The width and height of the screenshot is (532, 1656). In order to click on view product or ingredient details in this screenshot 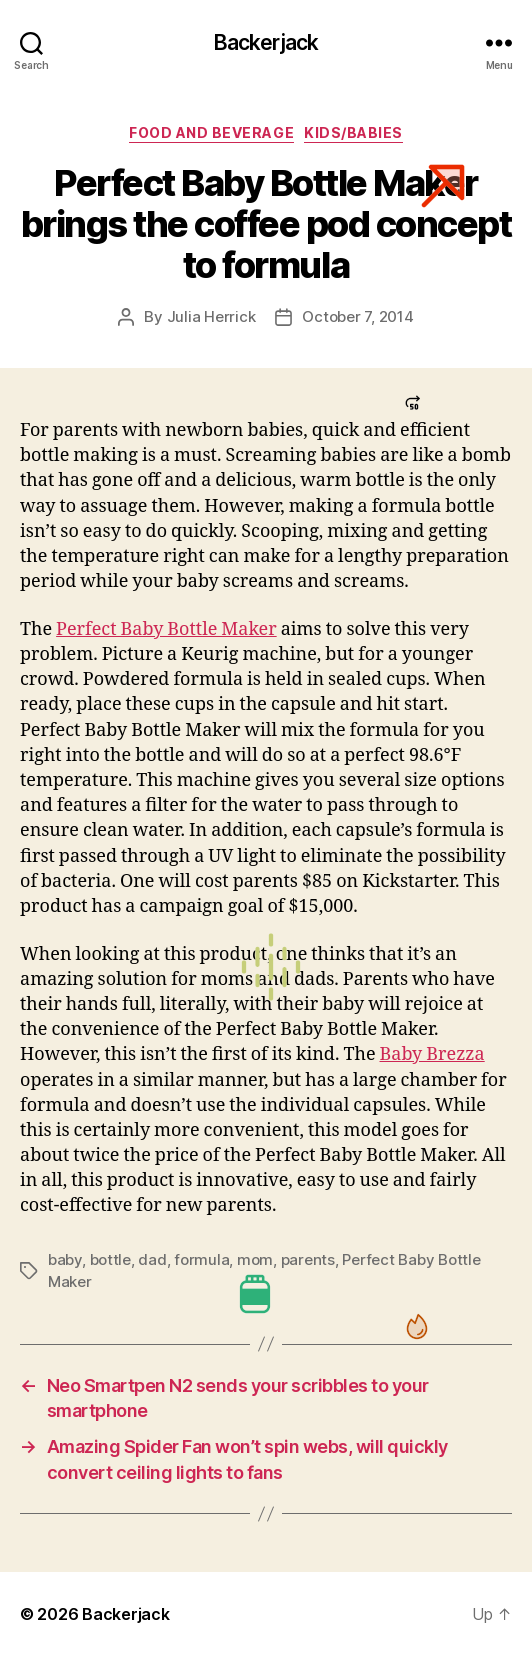, I will do `click(255, 1294)`.